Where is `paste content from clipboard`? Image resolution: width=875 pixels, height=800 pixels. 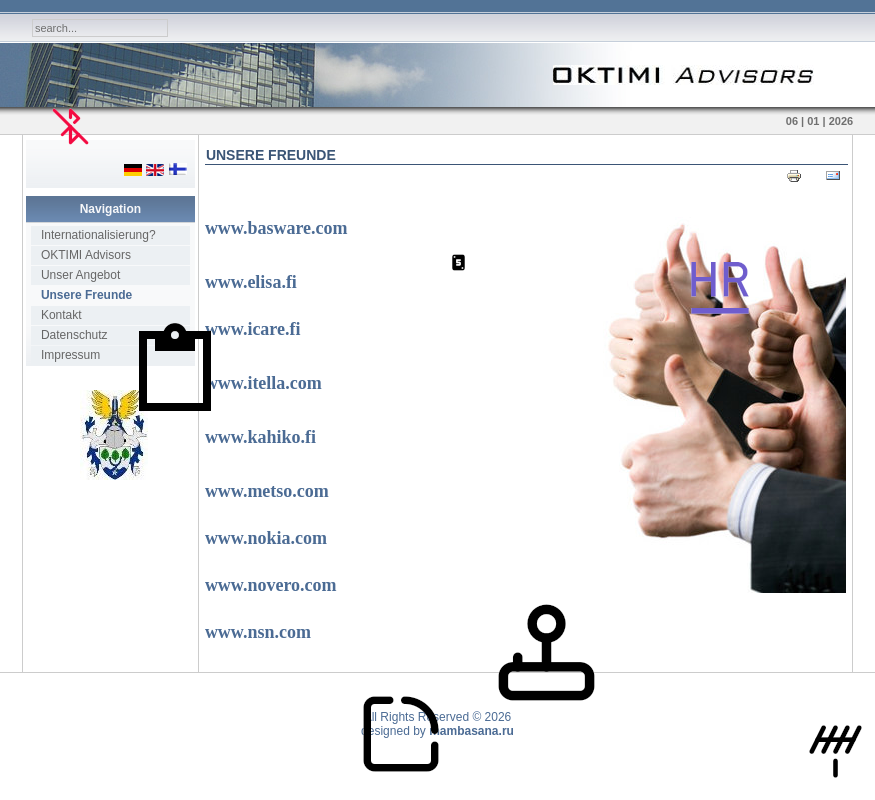
paste content from clipboard is located at coordinates (175, 371).